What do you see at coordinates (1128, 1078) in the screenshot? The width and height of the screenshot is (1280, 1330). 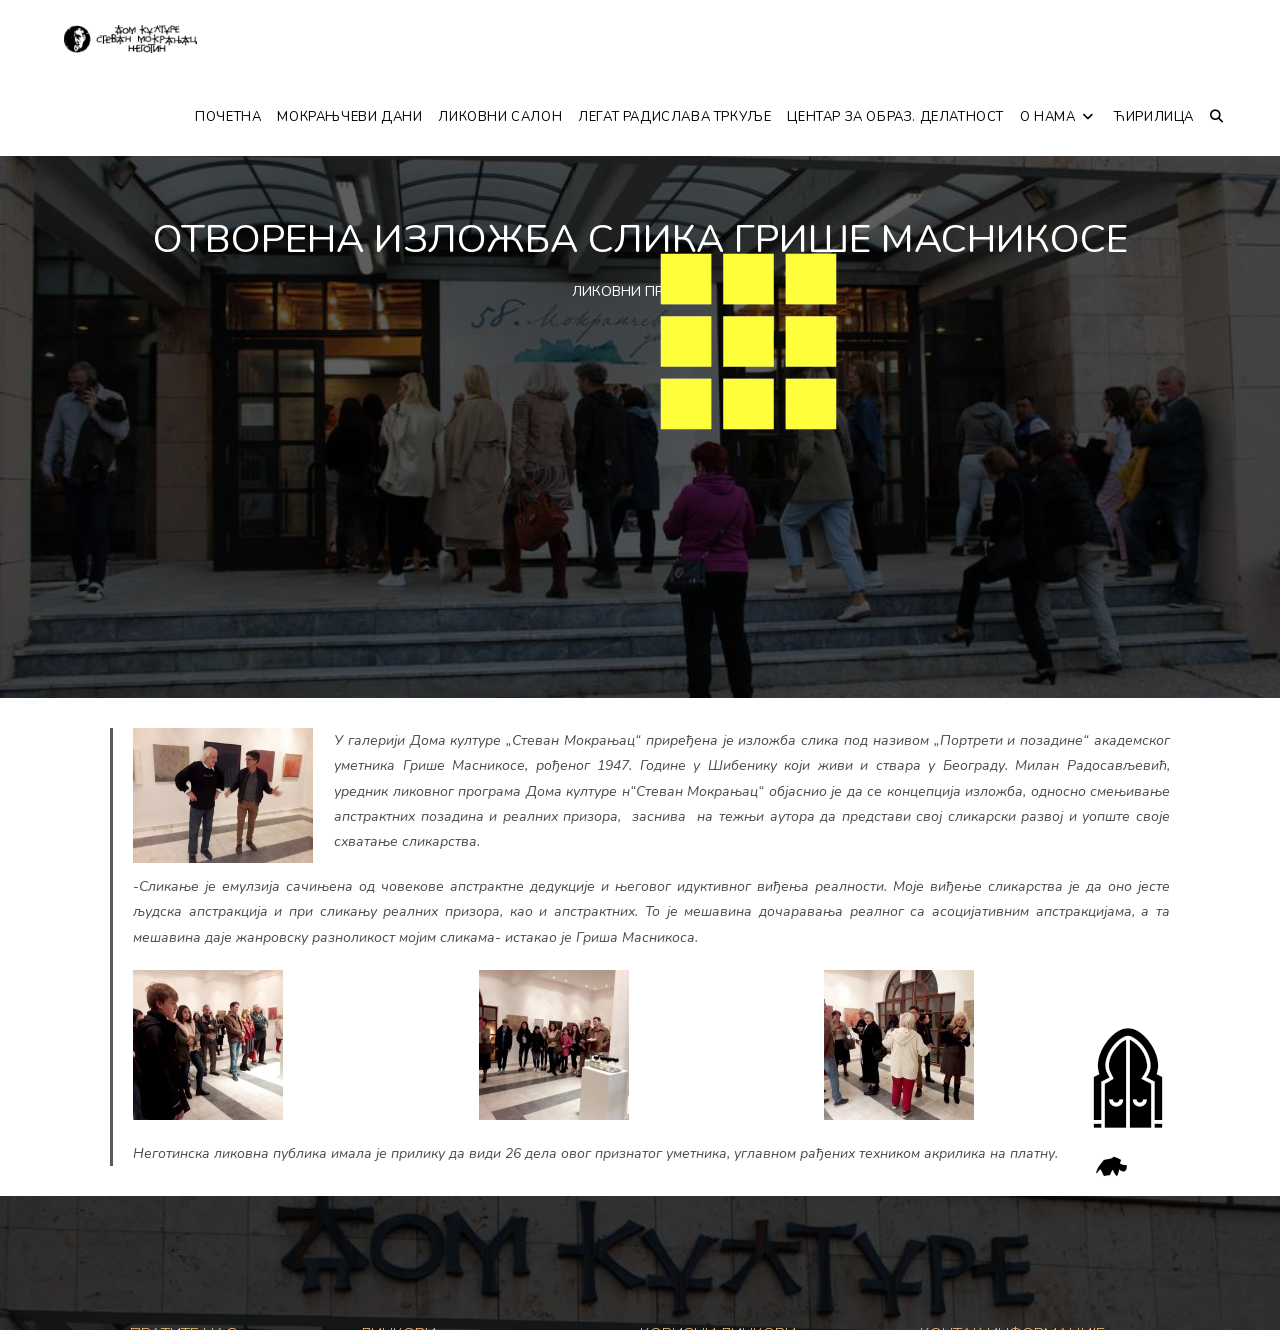 I see `enter a palace or themed location` at bounding box center [1128, 1078].